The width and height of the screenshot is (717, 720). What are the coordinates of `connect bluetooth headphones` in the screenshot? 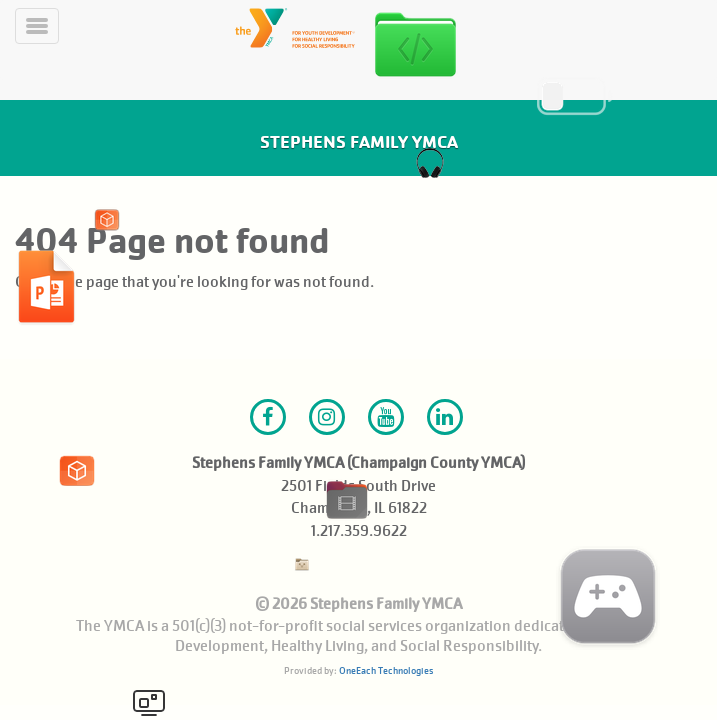 It's located at (430, 163).